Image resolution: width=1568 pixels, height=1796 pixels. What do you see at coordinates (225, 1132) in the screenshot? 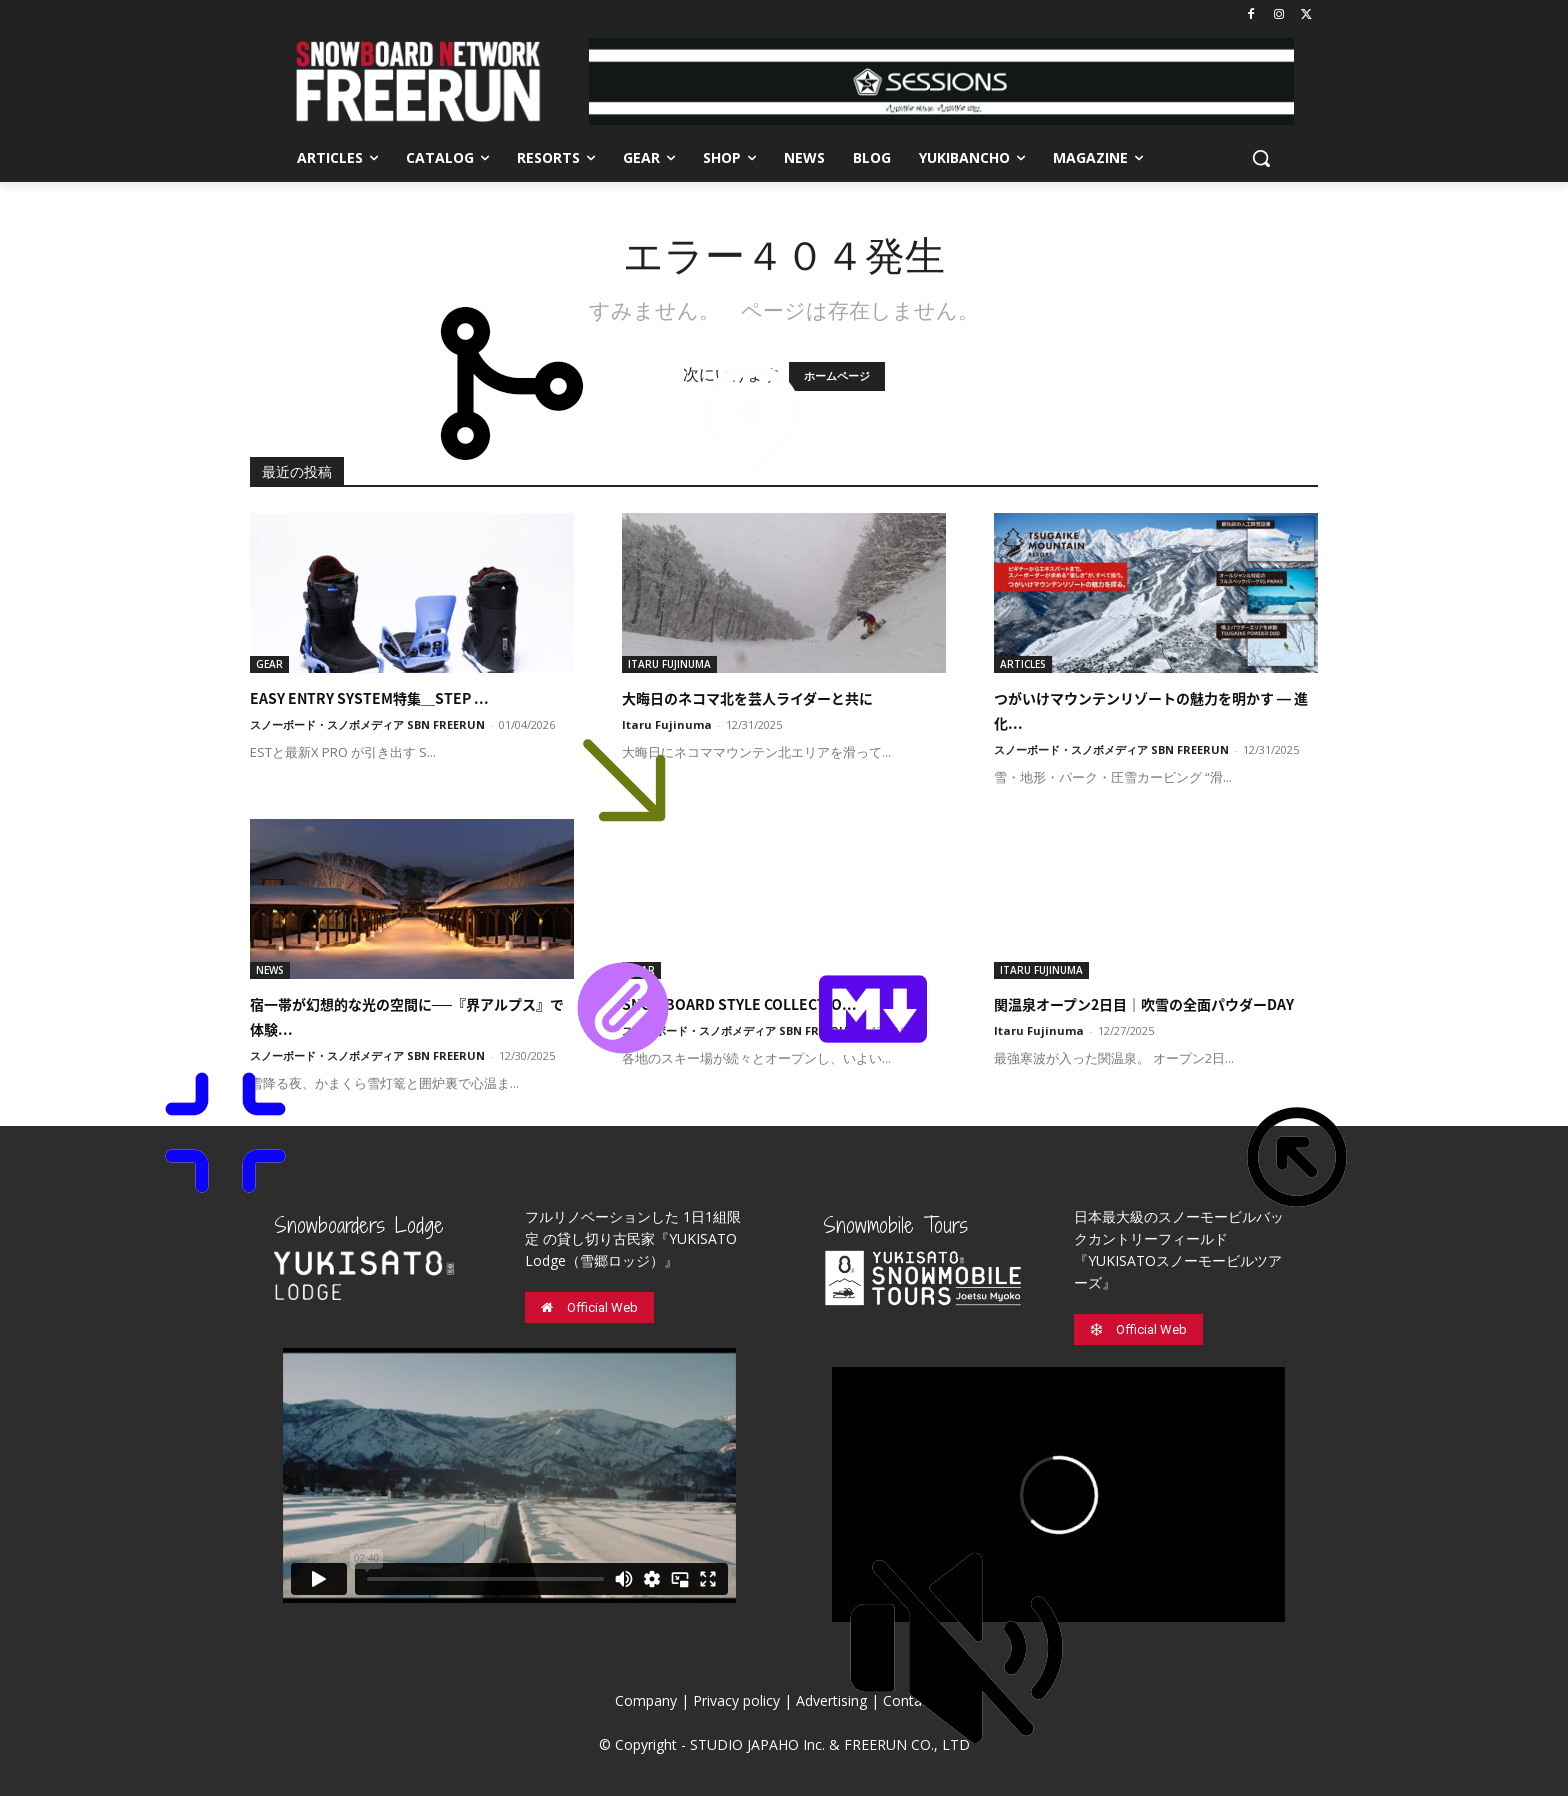
I see `exit fullscreen mode` at bounding box center [225, 1132].